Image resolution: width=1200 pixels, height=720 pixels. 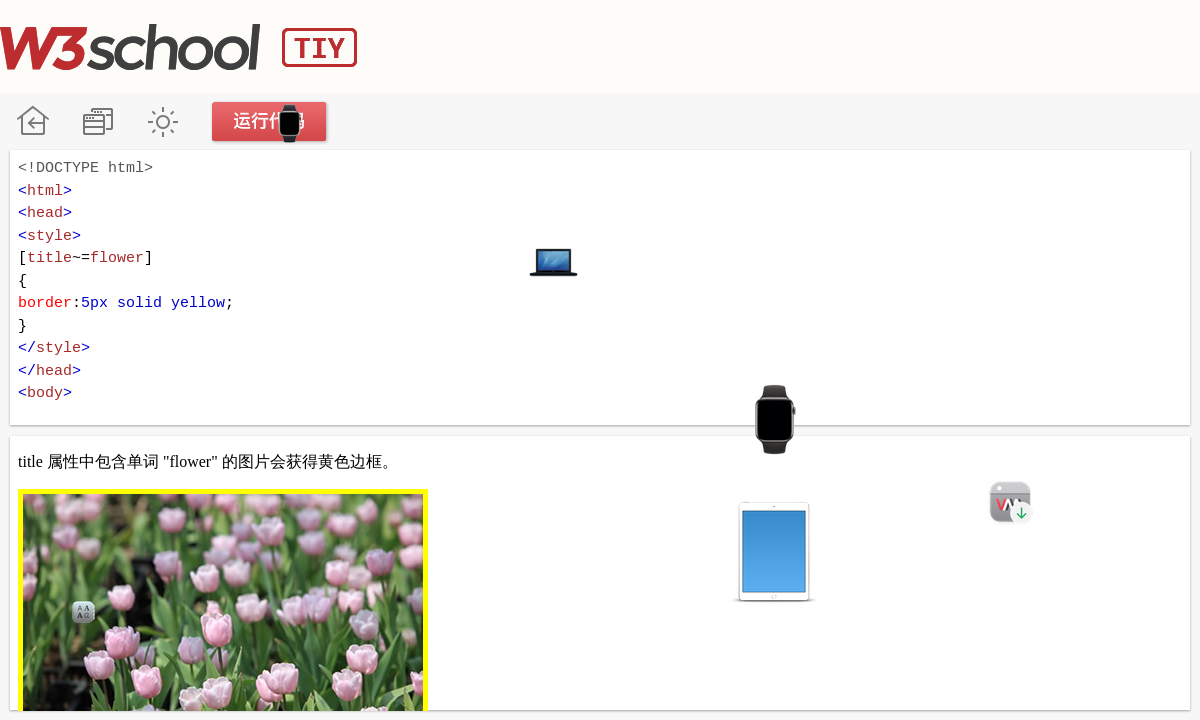 I want to click on represents a macbook device in system settings, so click(x=553, y=260).